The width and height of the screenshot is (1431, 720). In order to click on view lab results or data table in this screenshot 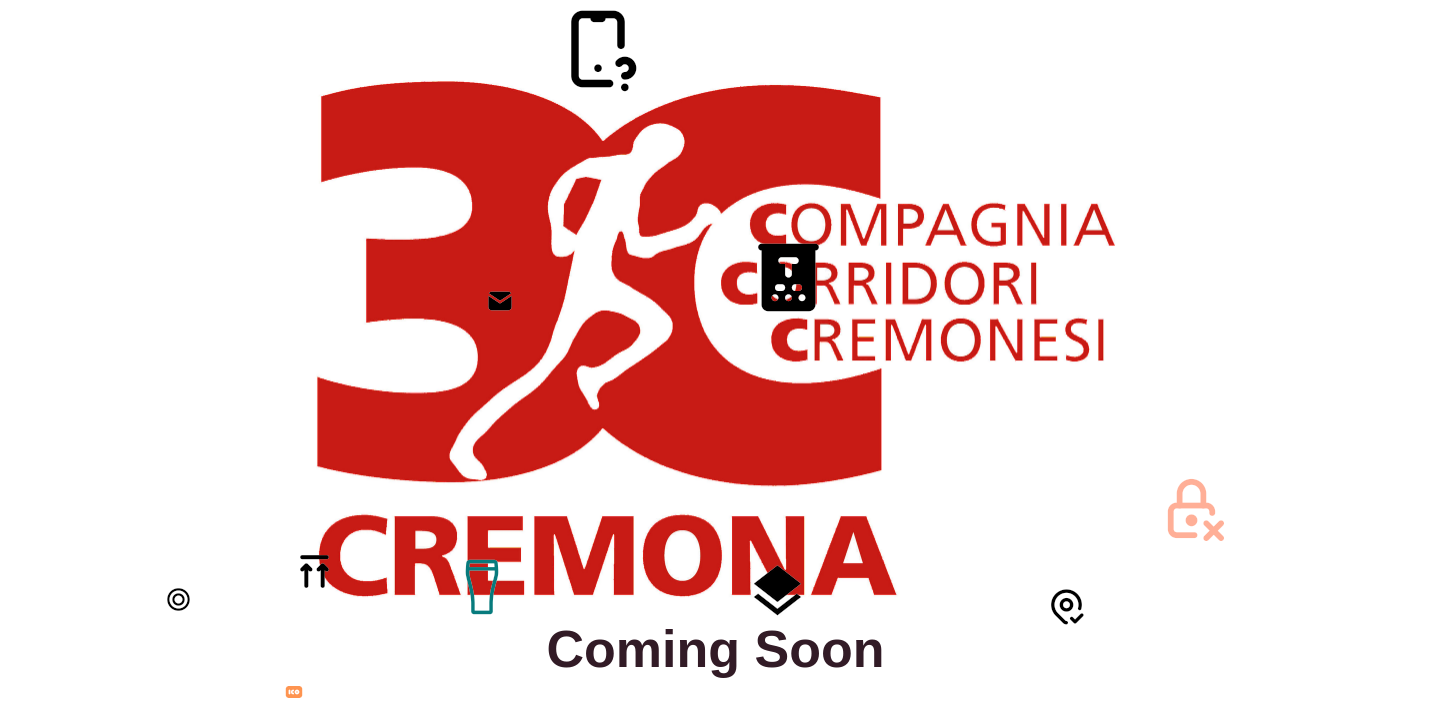, I will do `click(788, 277)`.